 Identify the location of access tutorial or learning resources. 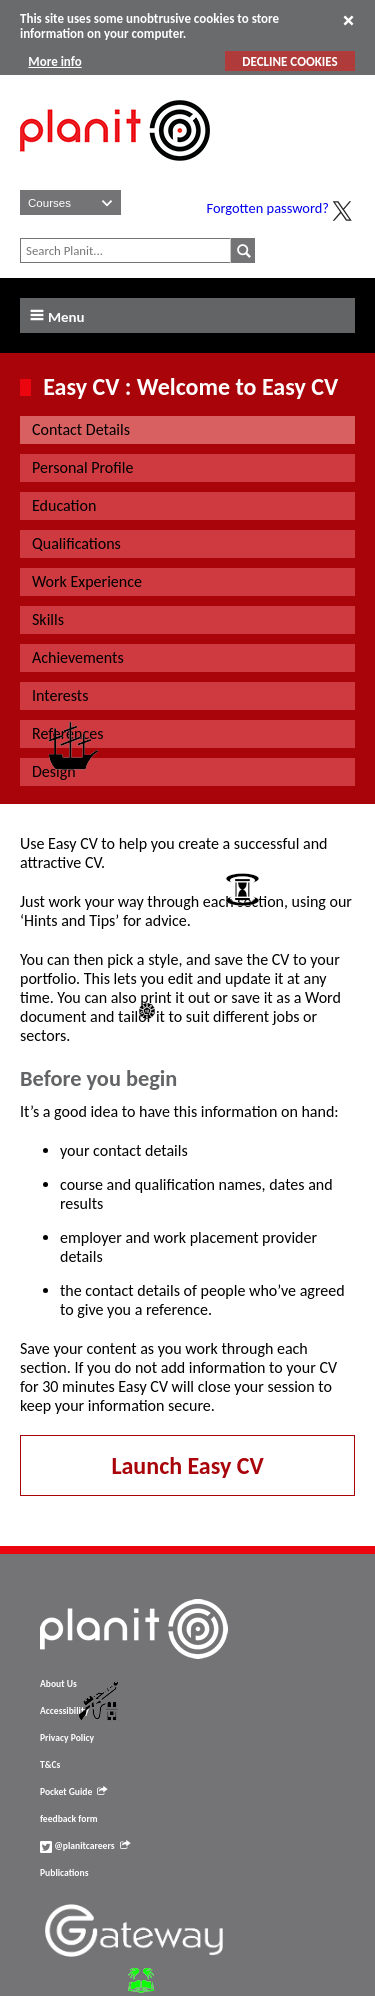
(141, 1981).